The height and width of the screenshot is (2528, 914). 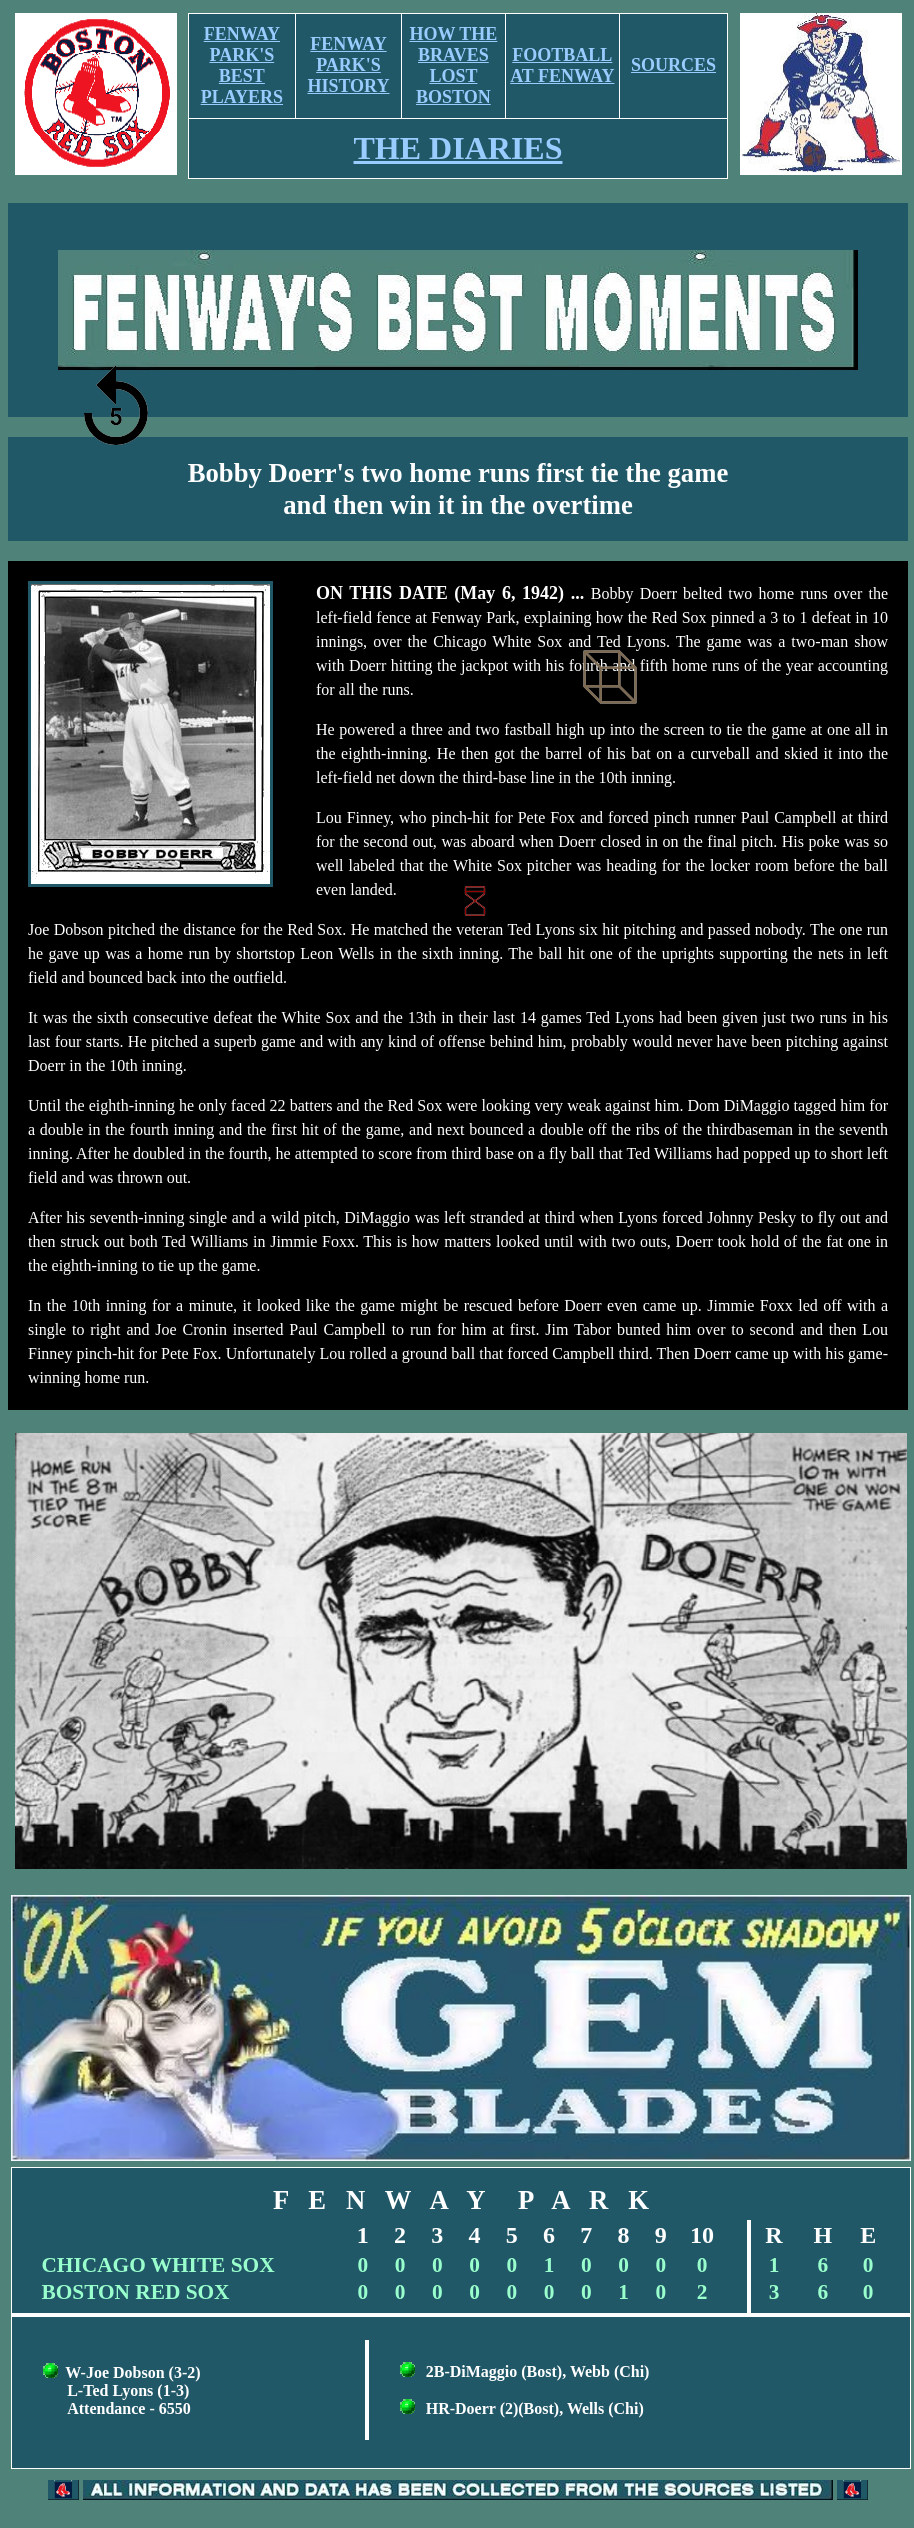 What do you see at coordinates (116, 409) in the screenshot?
I see `skip back 5 seconds in playback` at bounding box center [116, 409].